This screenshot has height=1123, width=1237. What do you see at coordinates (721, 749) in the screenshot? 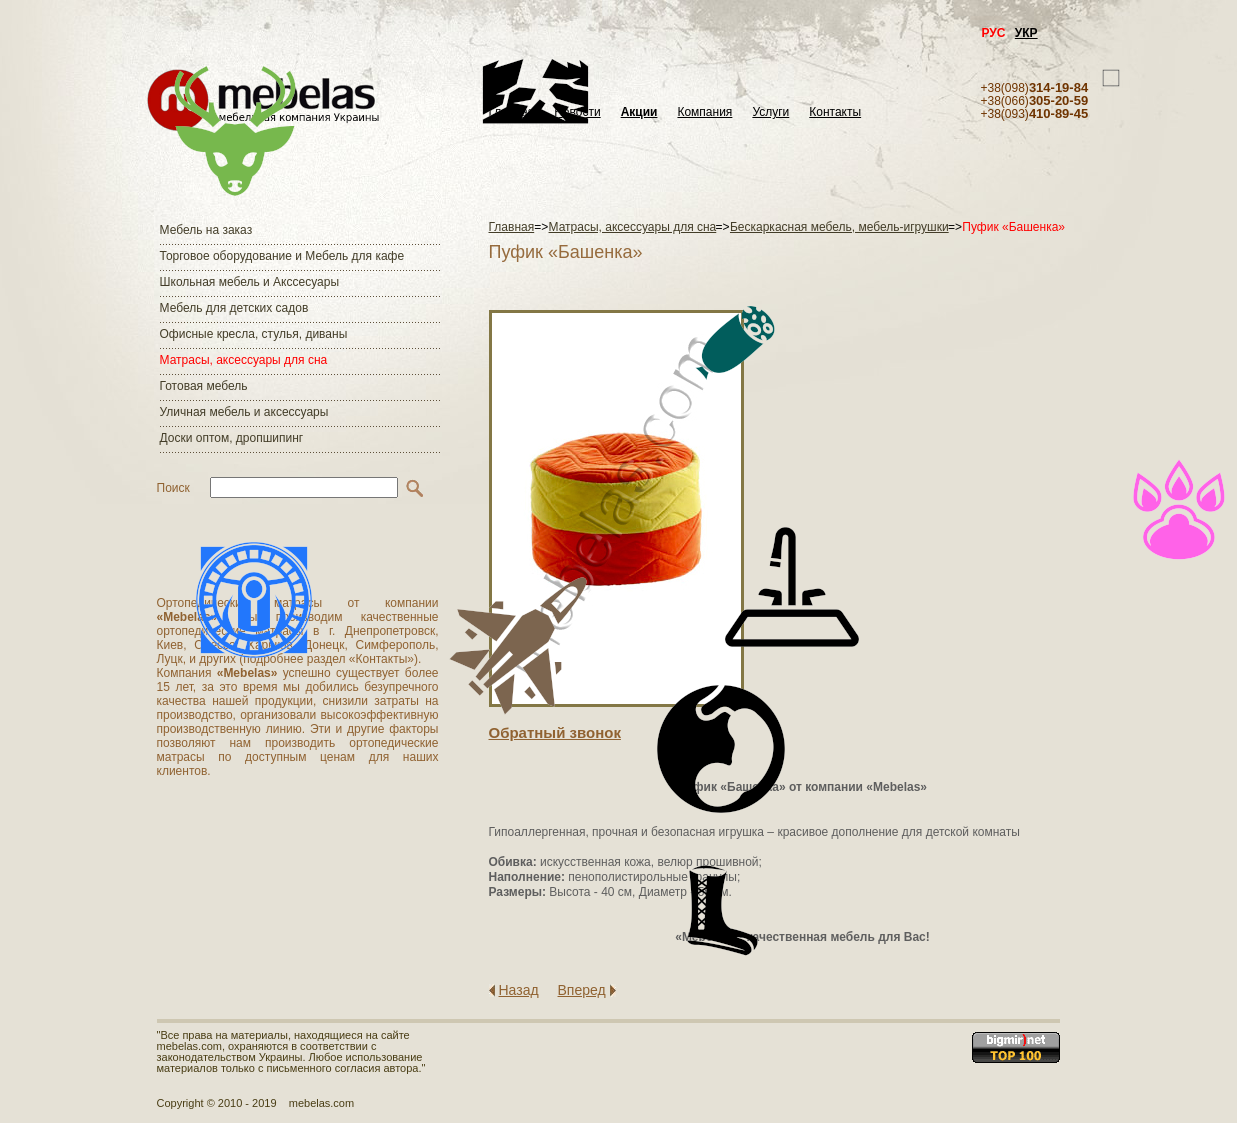
I see `indicates pregnancy or fetal development stage` at bounding box center [721, 749].